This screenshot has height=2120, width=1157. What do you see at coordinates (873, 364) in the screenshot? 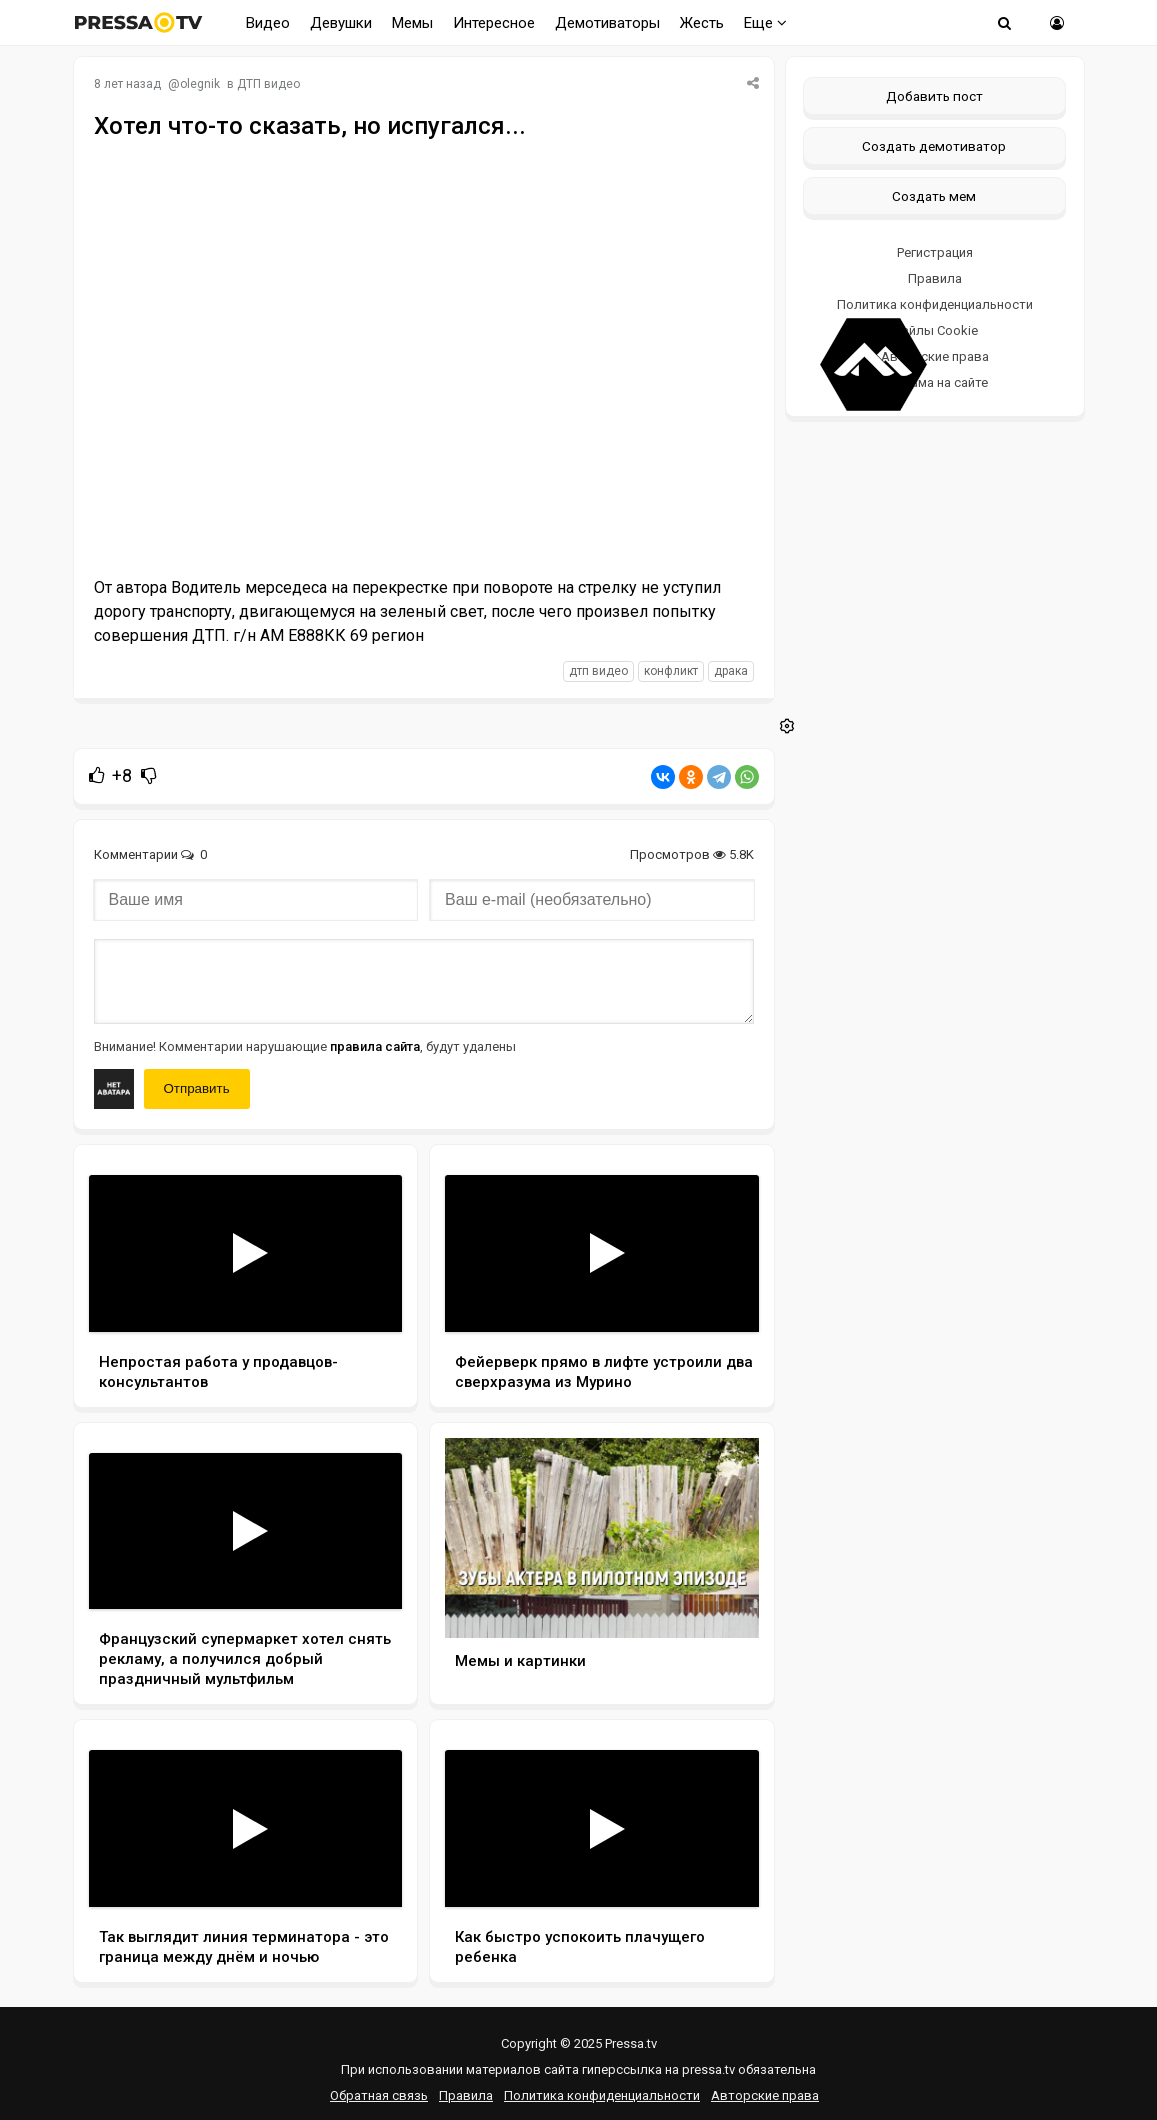
I see `Alpine Linux operating system logo` at bounding box center [873, 364].